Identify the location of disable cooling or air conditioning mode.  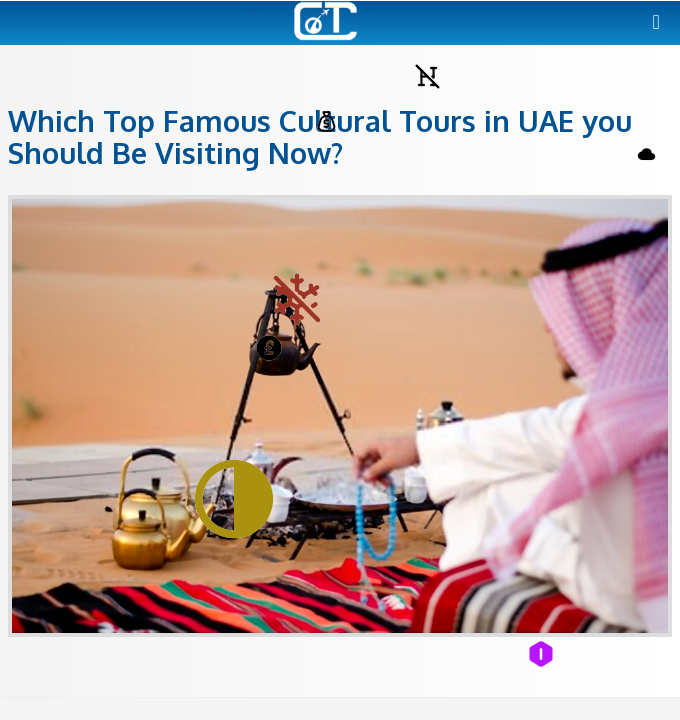
(297, 299).